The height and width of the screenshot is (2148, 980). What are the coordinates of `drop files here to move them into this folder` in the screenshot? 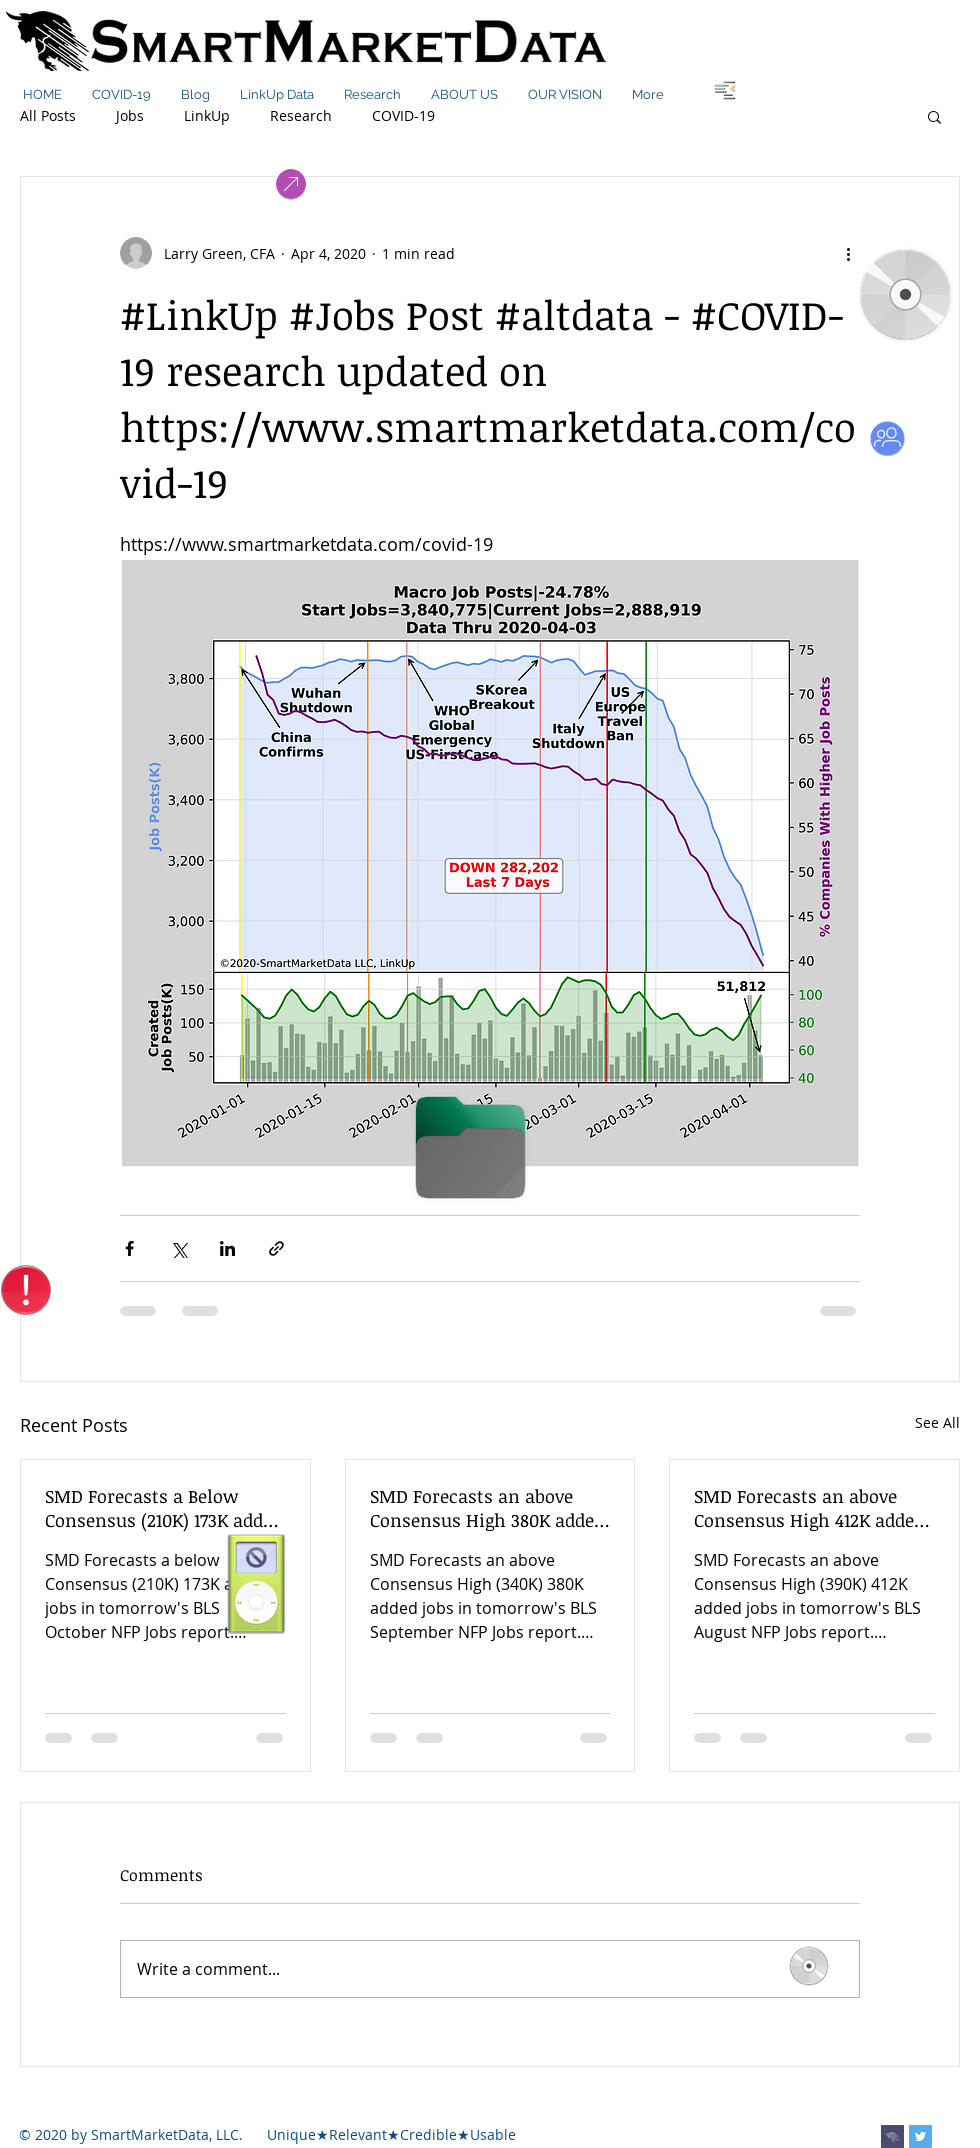 It's located at (470, 1147).